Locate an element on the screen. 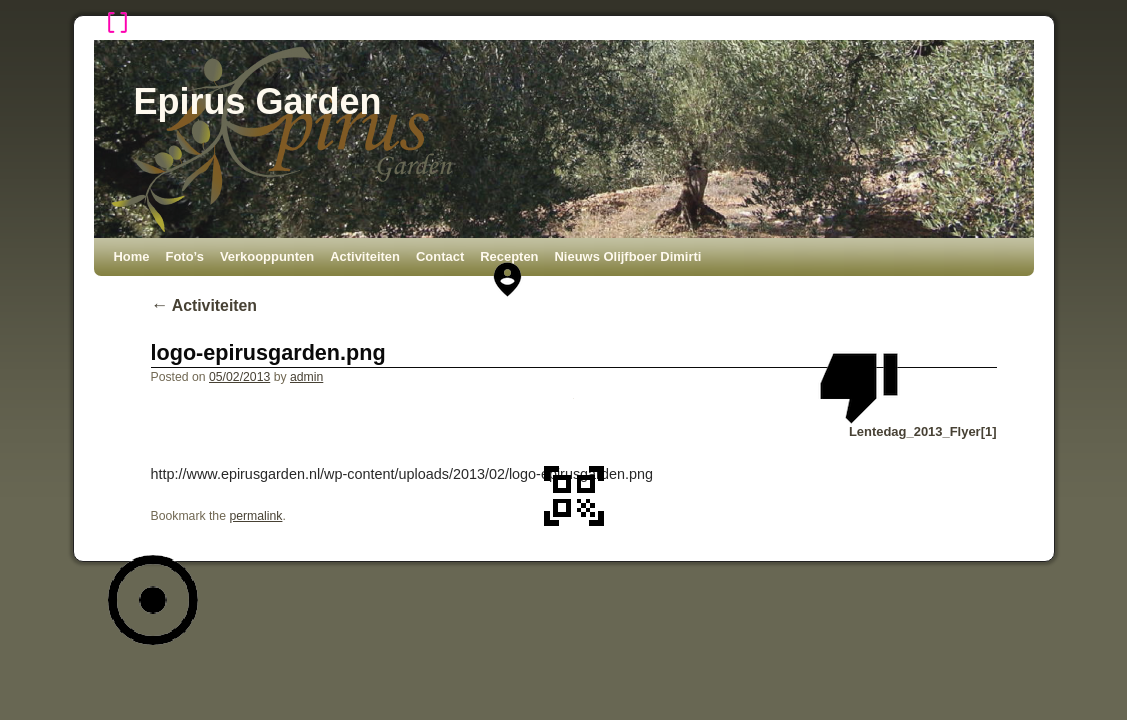 This screenshot has height=720, width=1127. scan a QR code is located at coordinates (574, 496).